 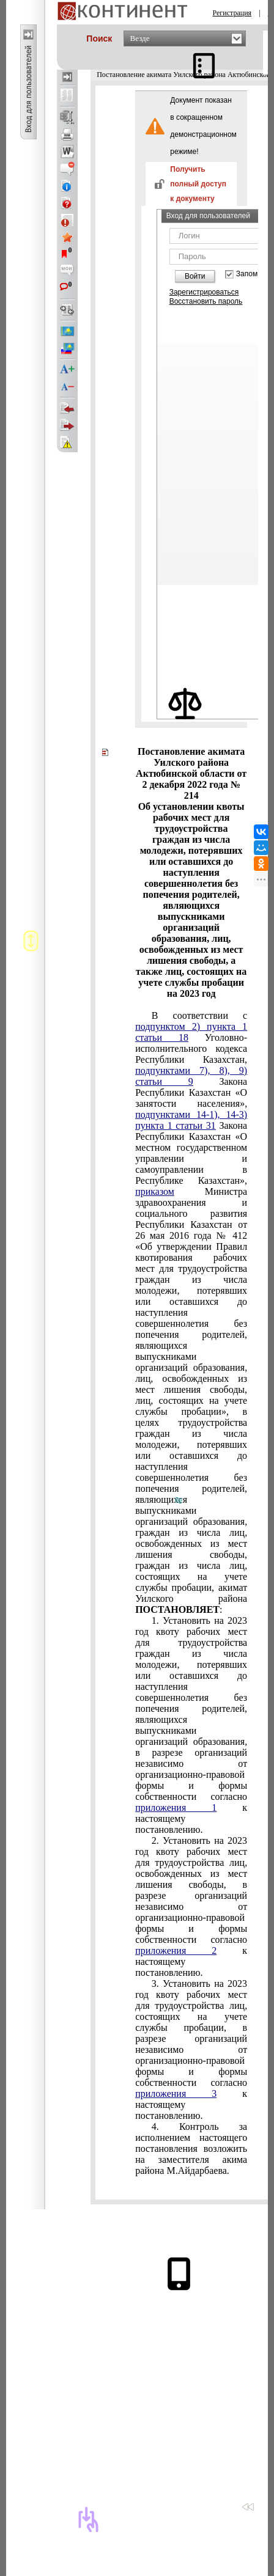 I want to click on rewind or skip backward in media playback, so click(x=248, y=2507).